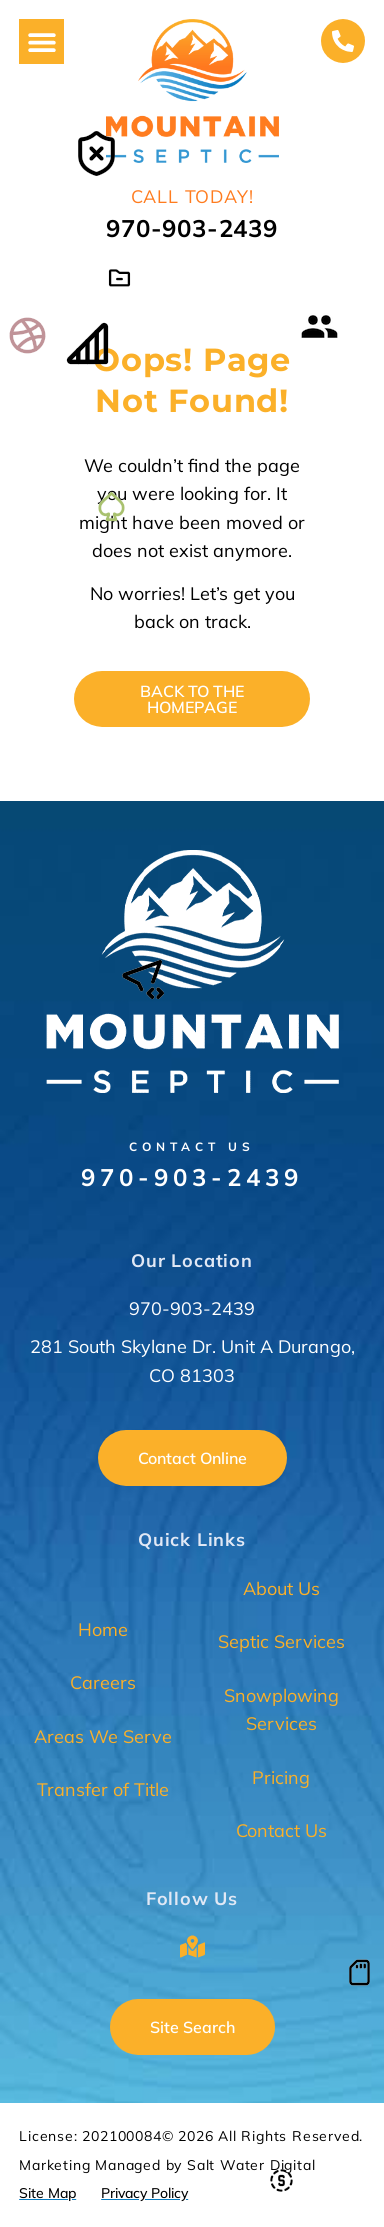 The height and width of the screenshot is (2227, 384). I want to click on spade suit symbol for card games, so click(111, 506).